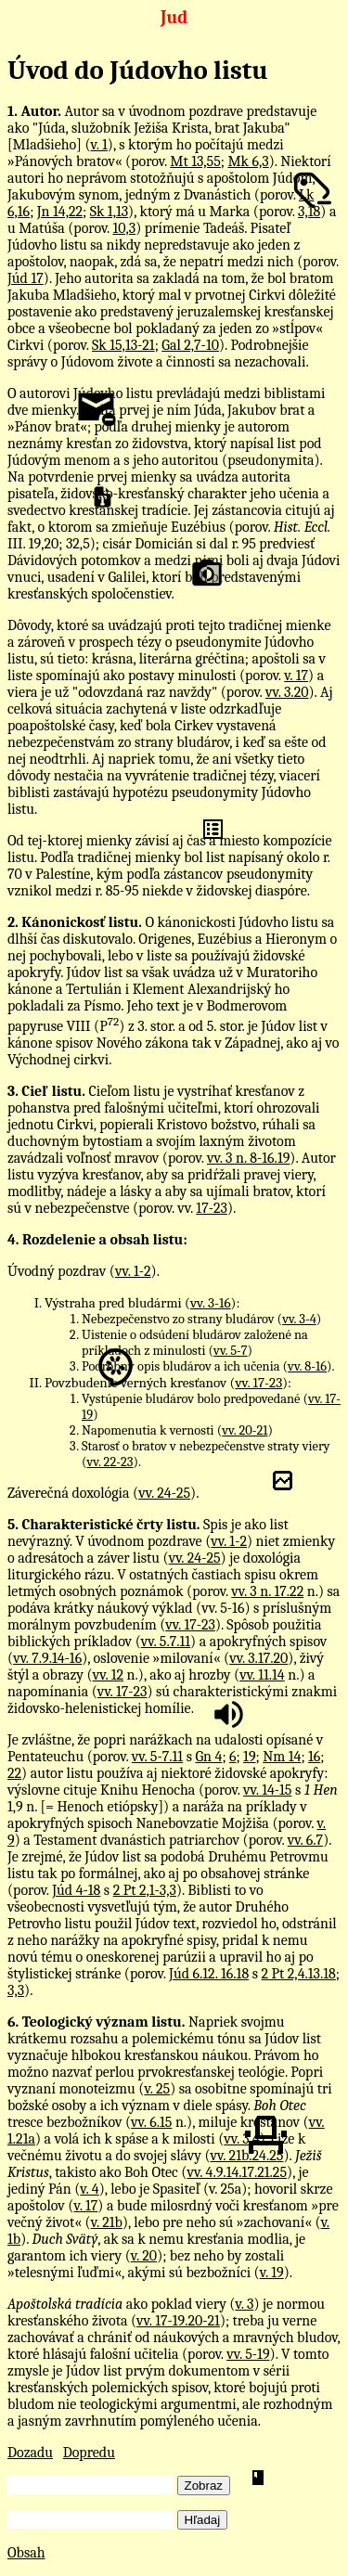 The image size is (348, 2576). I want to click on open a text or typography file, so click(102, 496).